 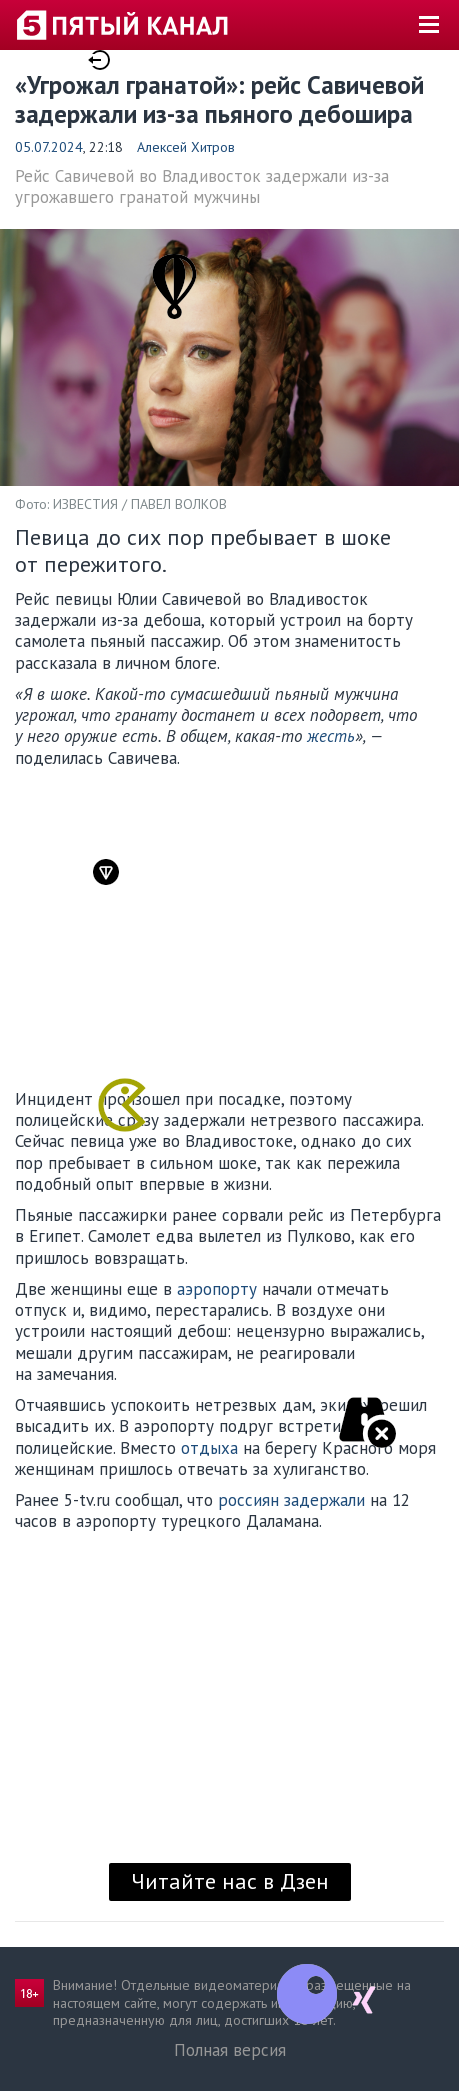 I want to click on link to xing professional network profile, so click(x=364, y=2000).